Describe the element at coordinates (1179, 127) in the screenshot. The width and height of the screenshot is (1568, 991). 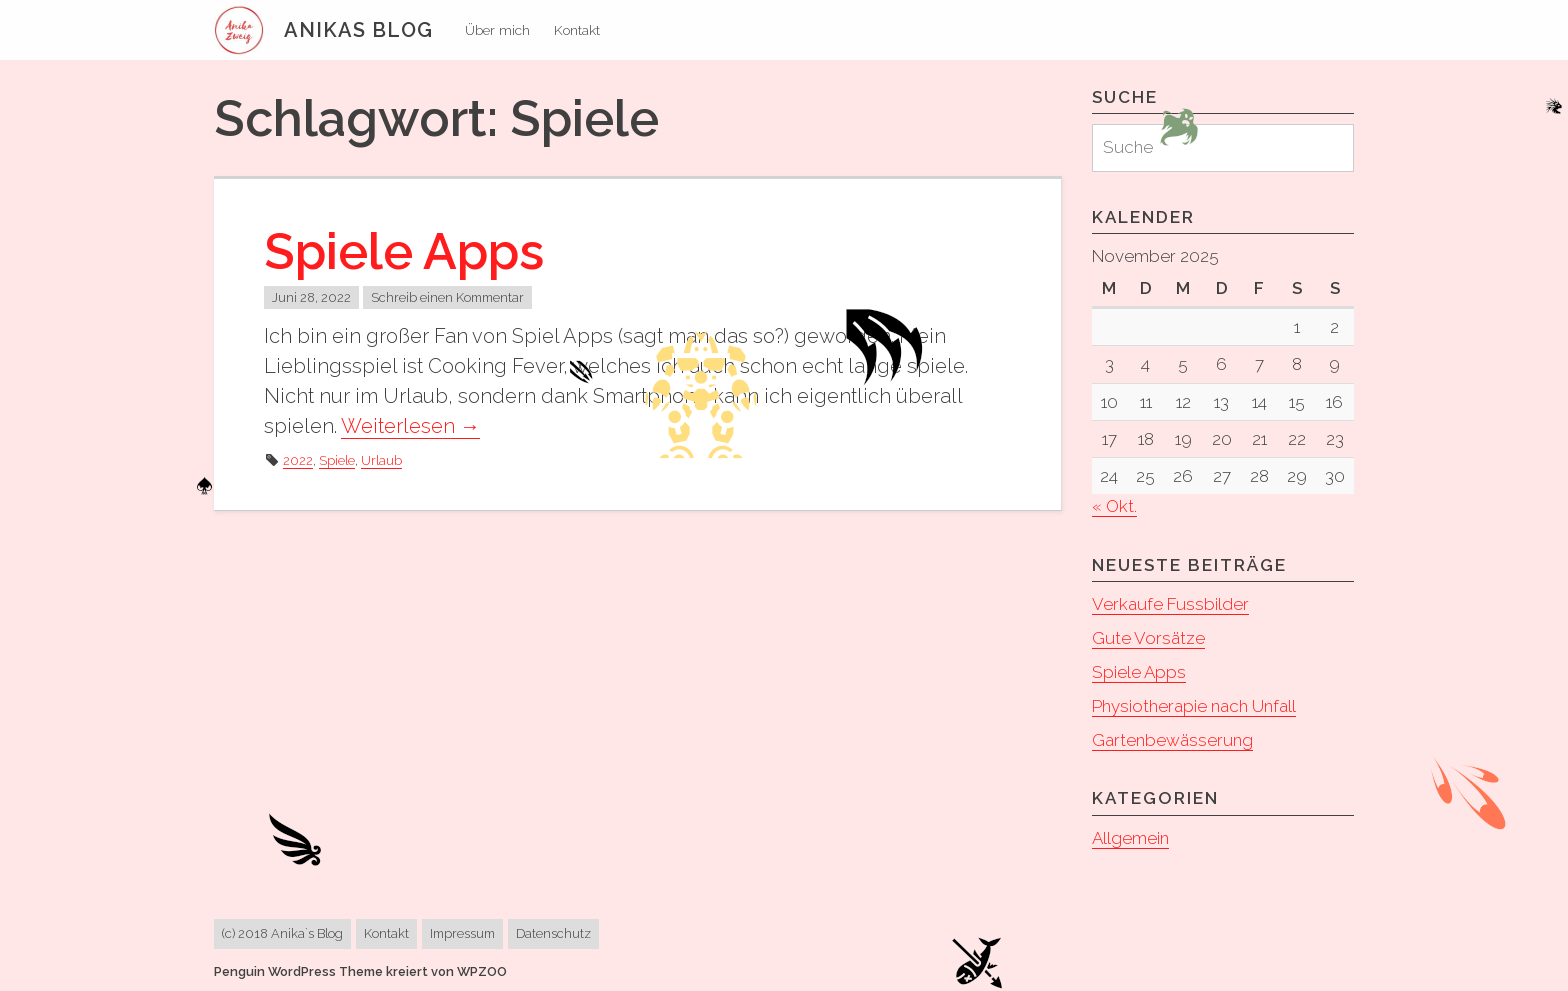
I see `ghost enemy or spirit character in a game` at that location.